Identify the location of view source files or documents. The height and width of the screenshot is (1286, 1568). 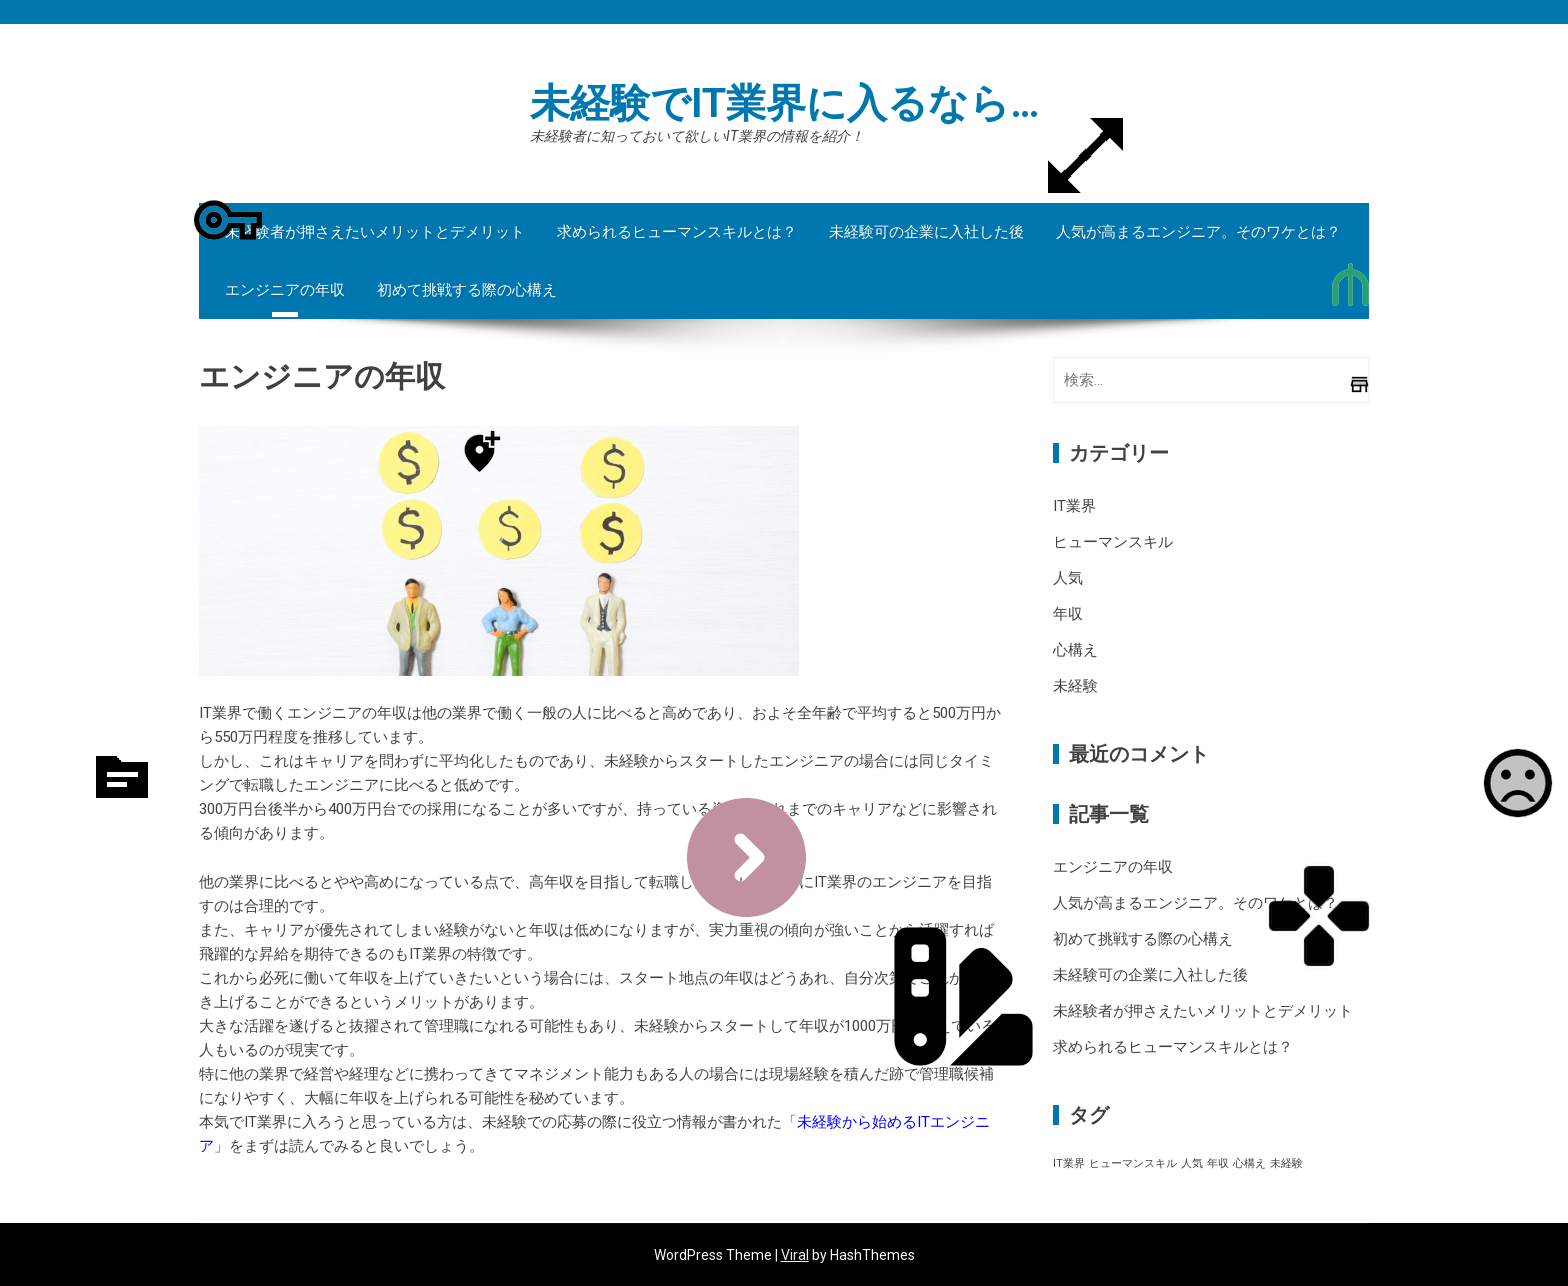
(122, 777).